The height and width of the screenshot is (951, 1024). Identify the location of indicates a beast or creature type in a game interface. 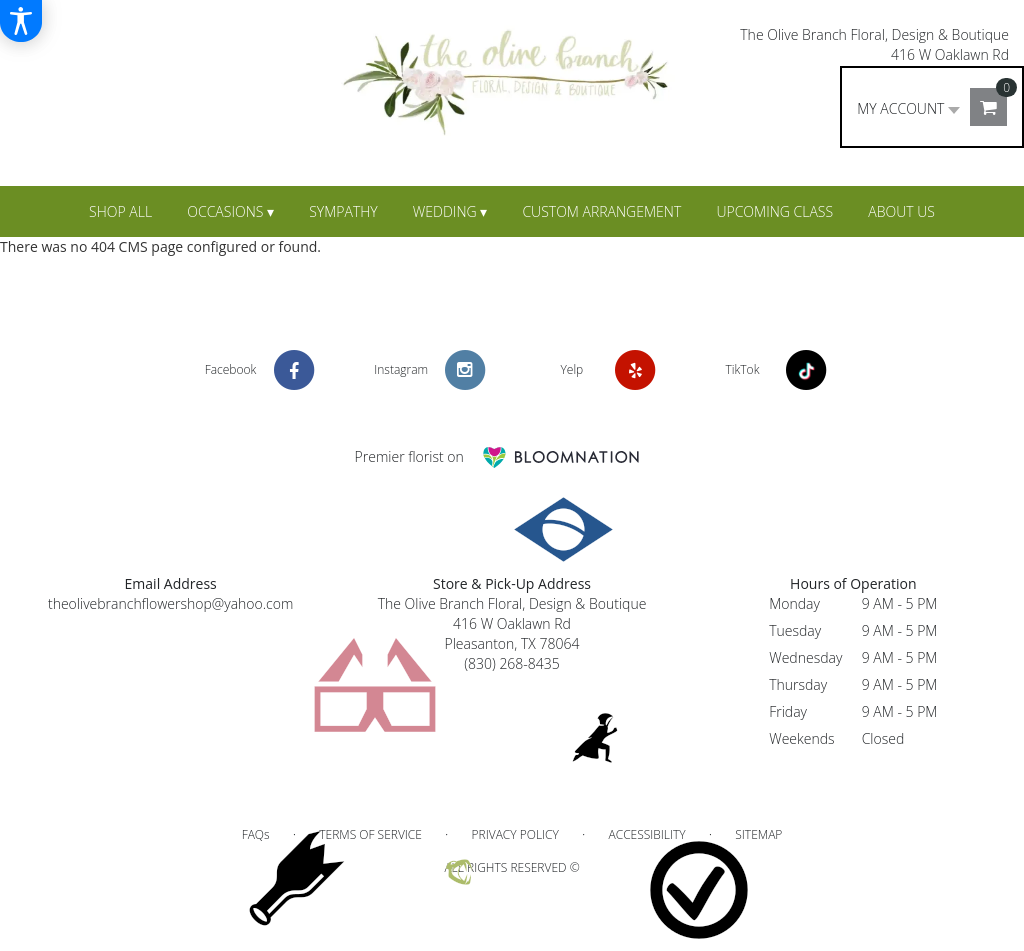
(459, 872).